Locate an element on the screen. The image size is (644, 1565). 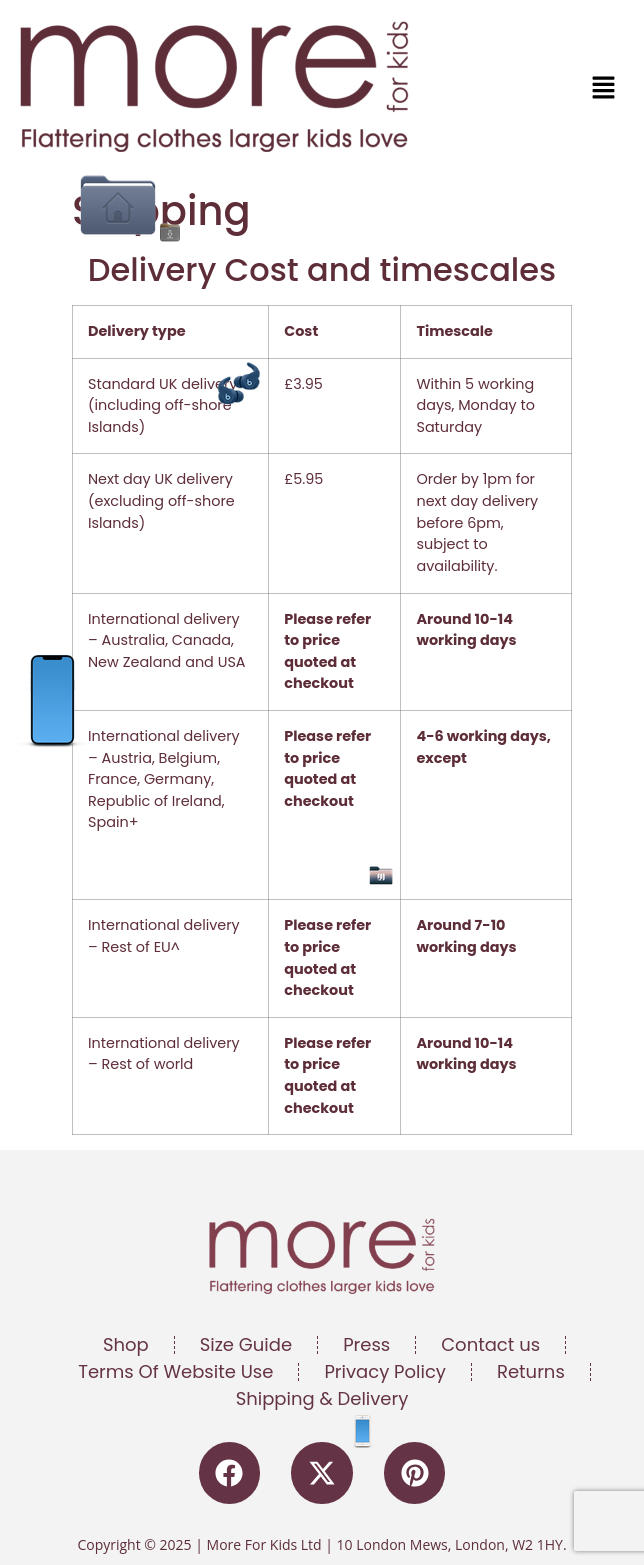
open your indie music folder is located at coordinates (381, 876).